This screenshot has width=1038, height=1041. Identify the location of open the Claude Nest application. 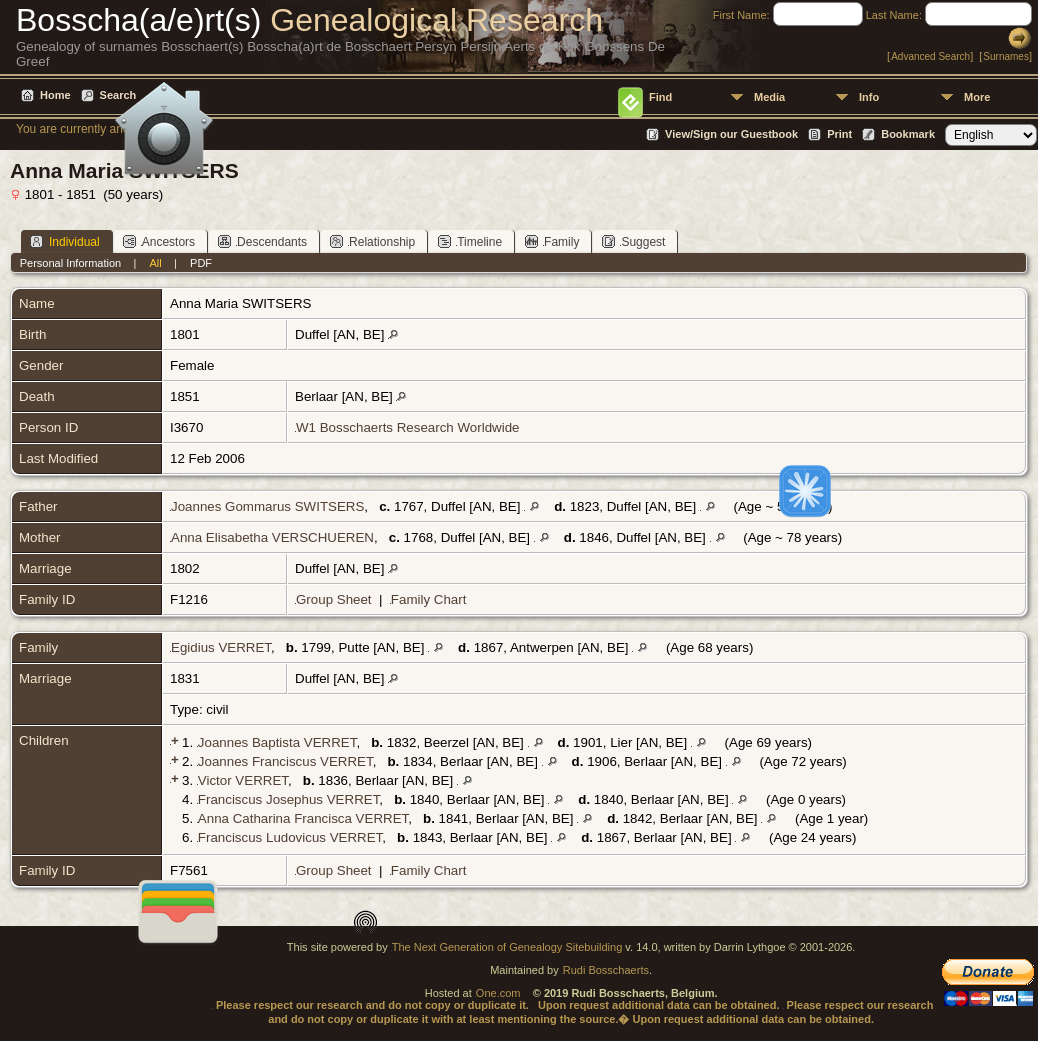
(805, 491).